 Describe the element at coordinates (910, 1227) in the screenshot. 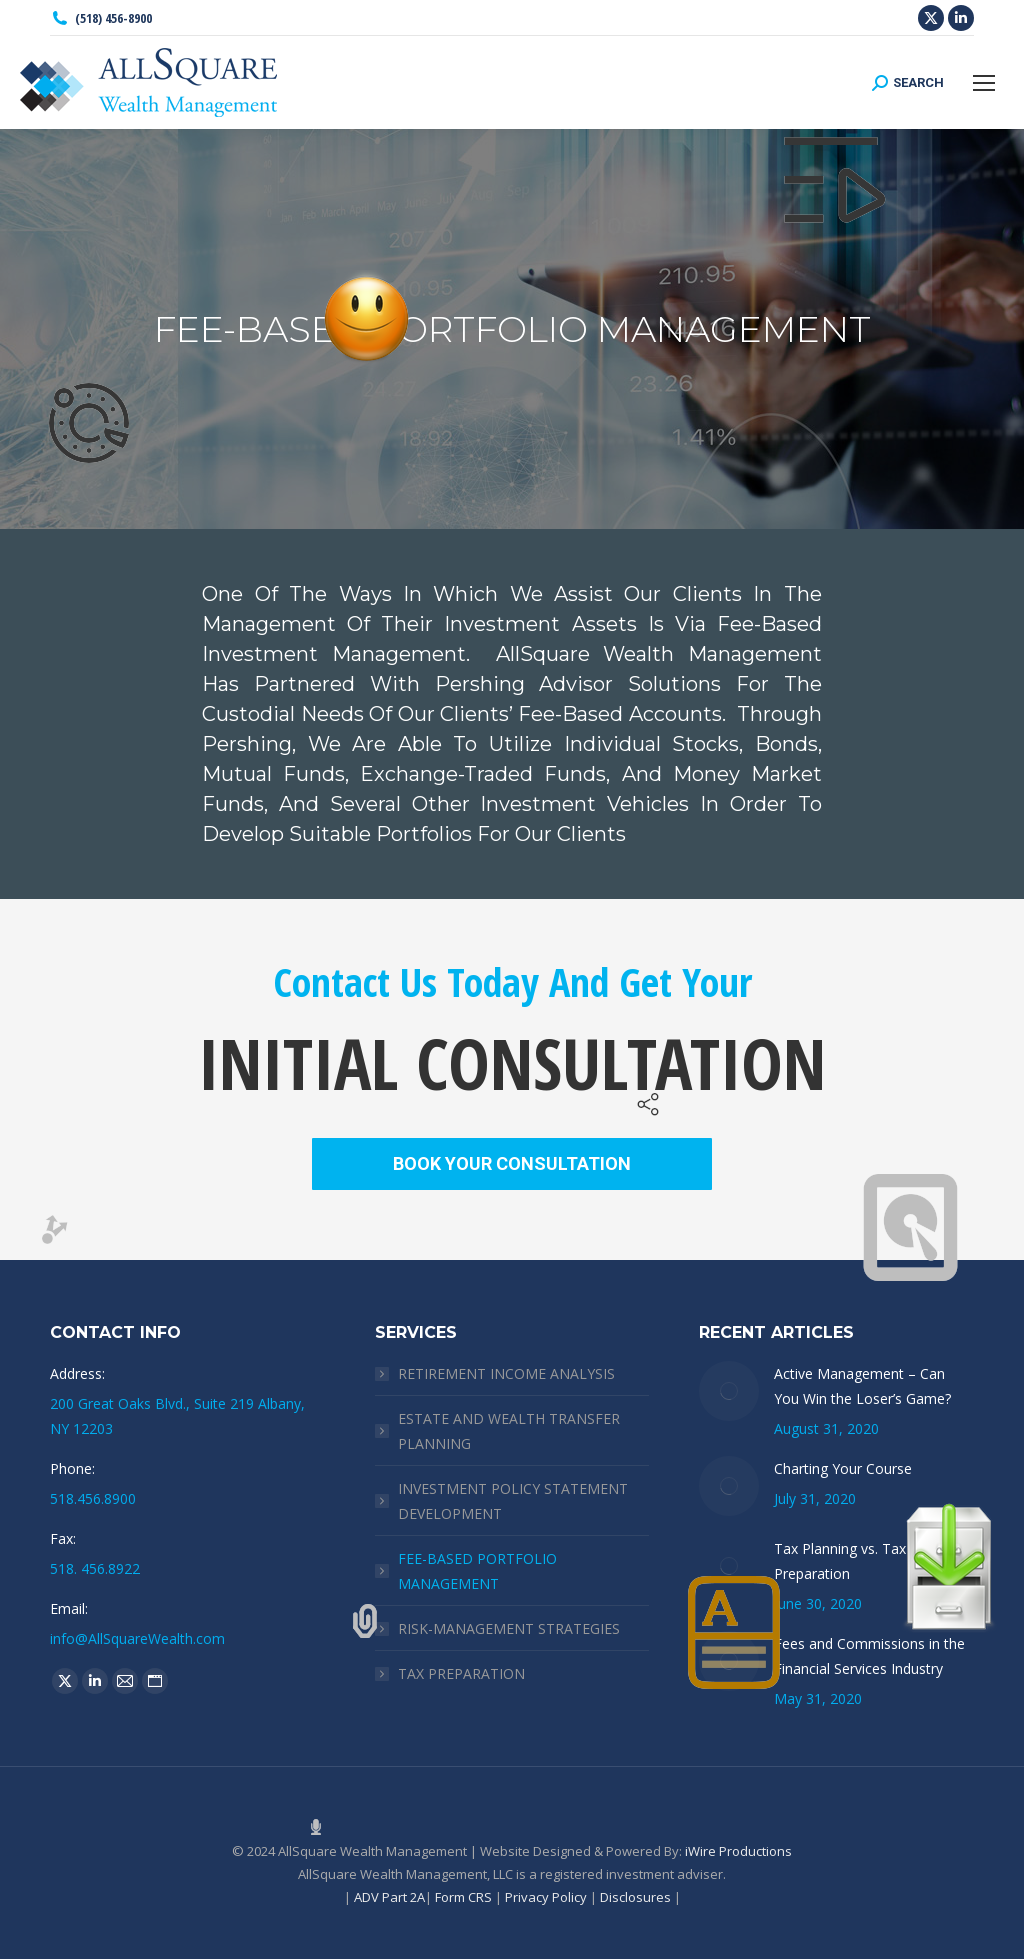

I see `access firewire hard drive` at that location.